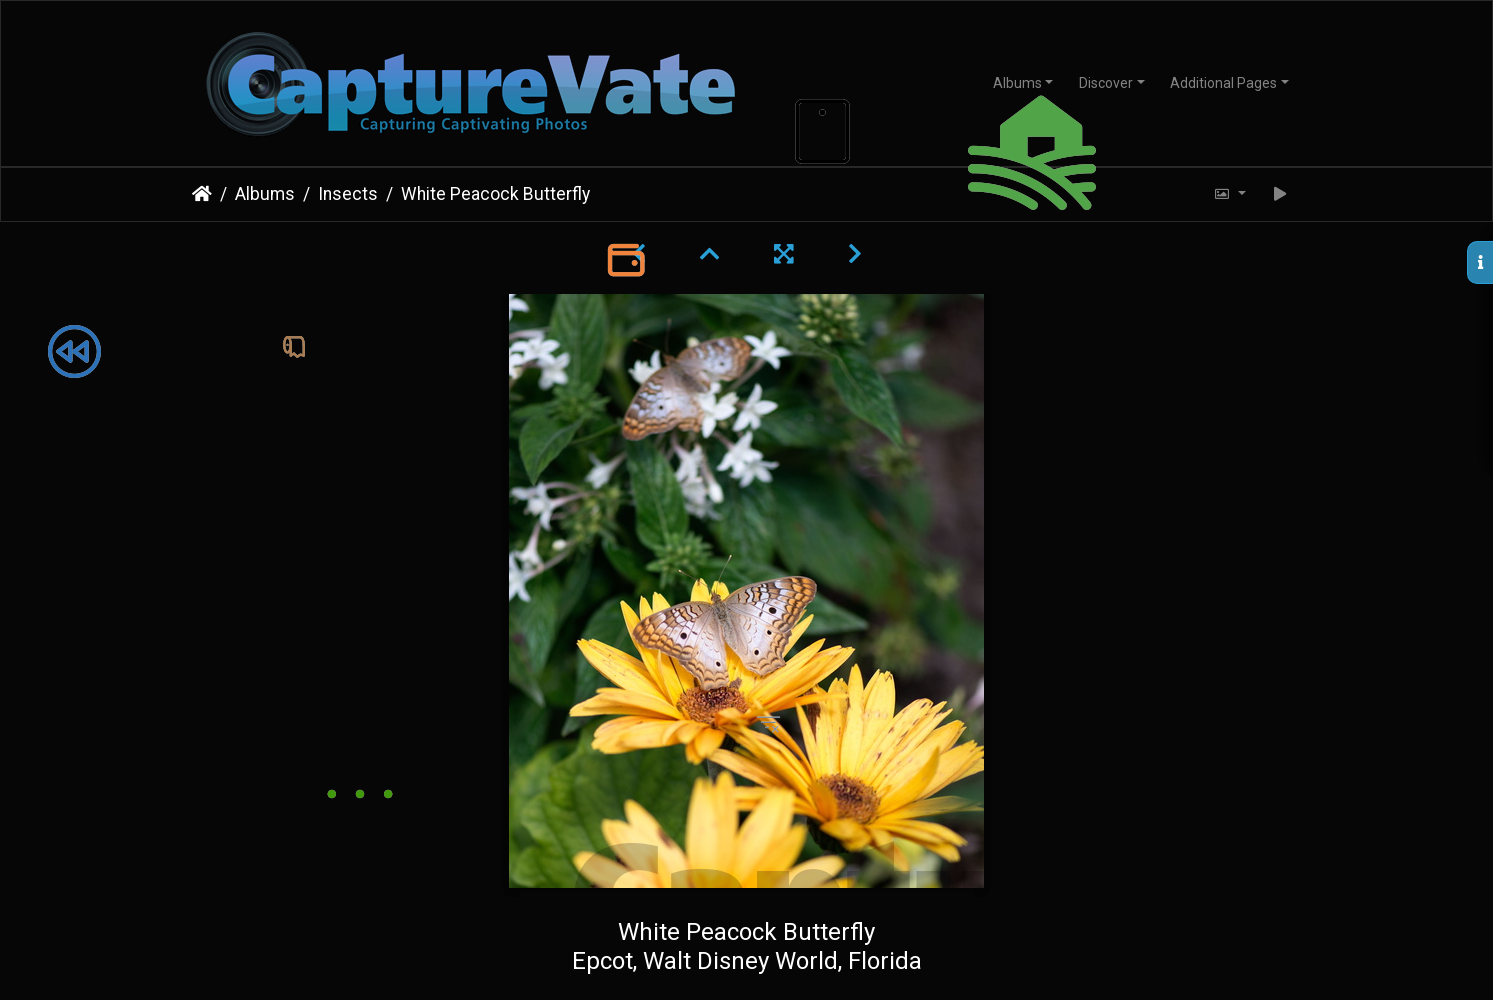  I want to click on indicates restroom or bathroom location, so click(294, 347).